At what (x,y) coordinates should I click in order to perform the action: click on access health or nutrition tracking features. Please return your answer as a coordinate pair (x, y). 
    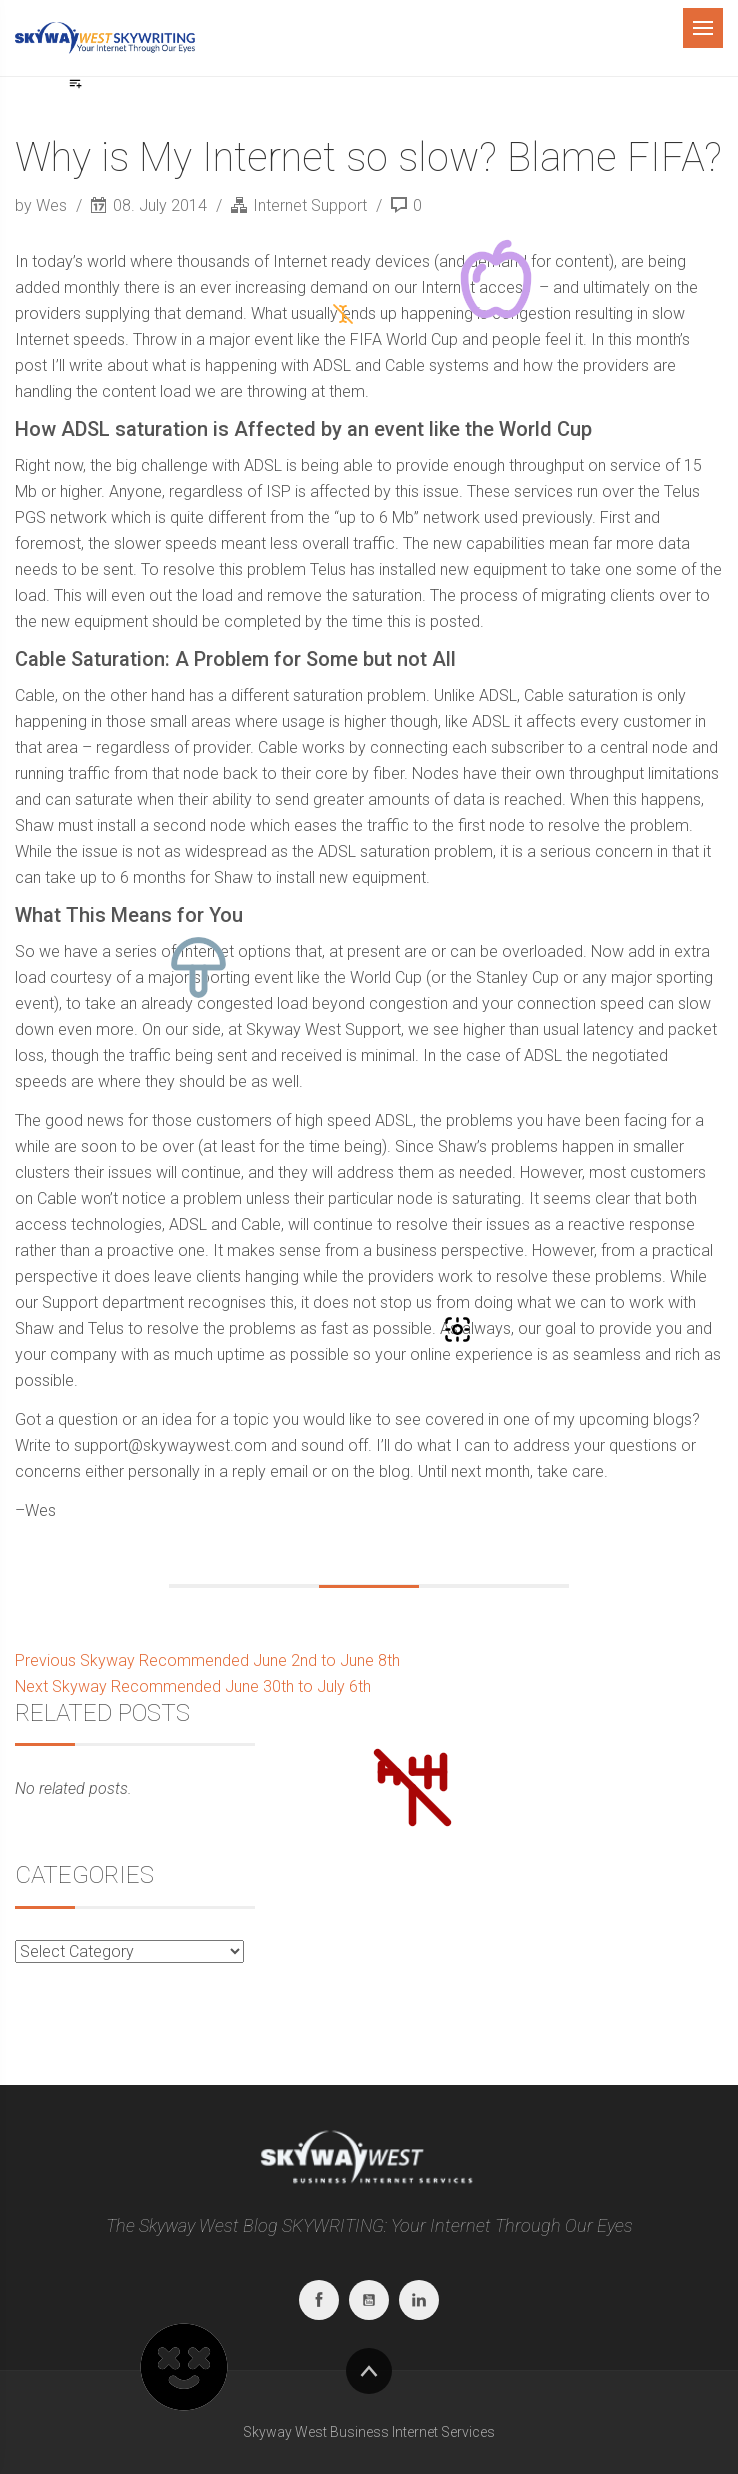
    Looking at the image, I should click on (496, 279).